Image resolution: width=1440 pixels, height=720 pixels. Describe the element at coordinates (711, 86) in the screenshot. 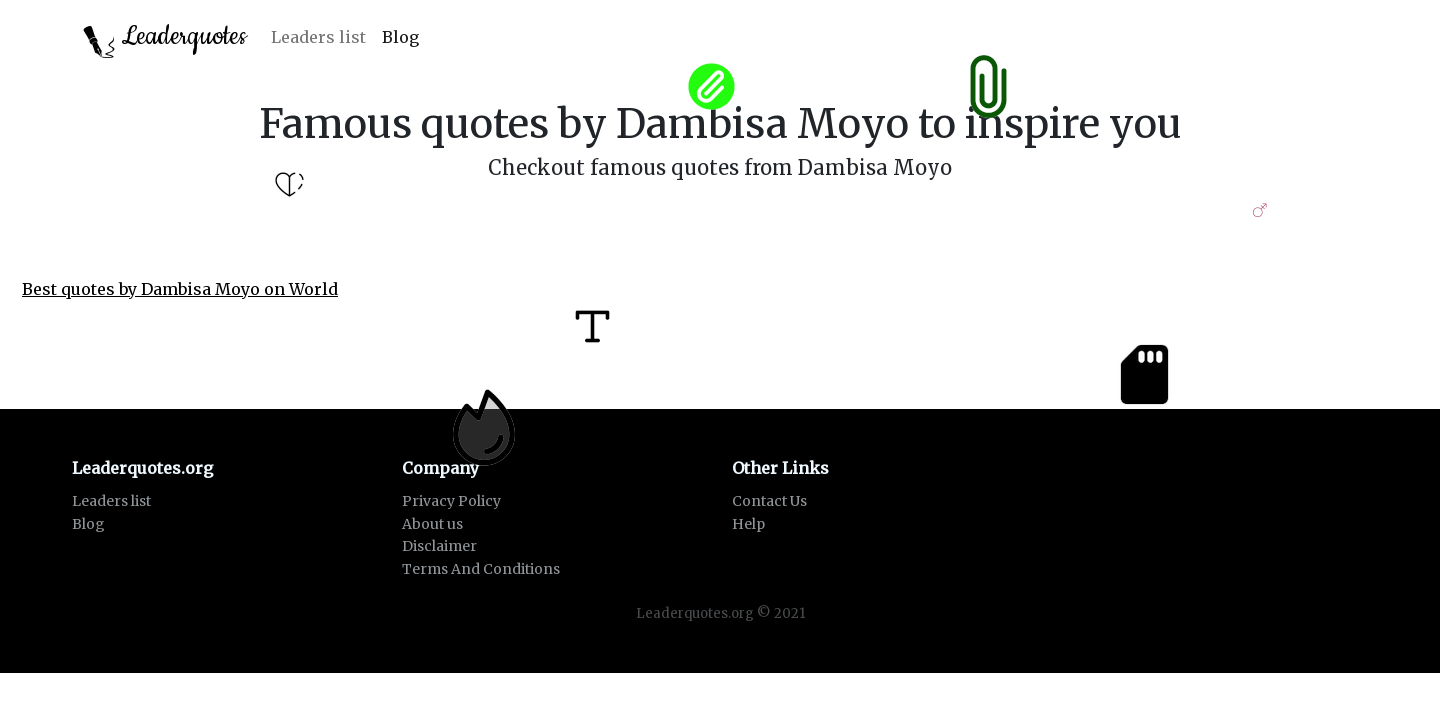

I see `attach a file to your message` at that location.